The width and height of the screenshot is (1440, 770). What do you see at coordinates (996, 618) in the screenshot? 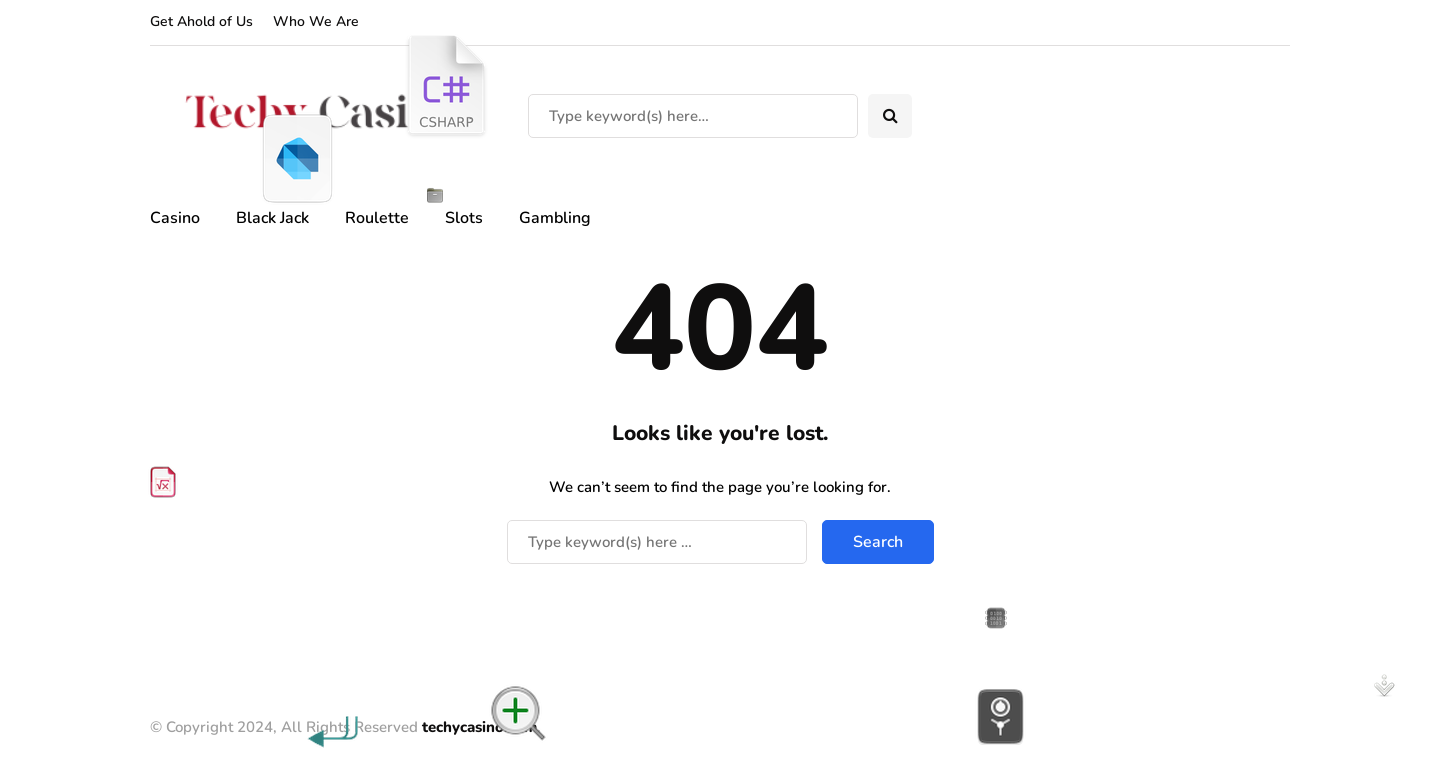
I see `firmware file or binary data` at bounding box center [996, 618].